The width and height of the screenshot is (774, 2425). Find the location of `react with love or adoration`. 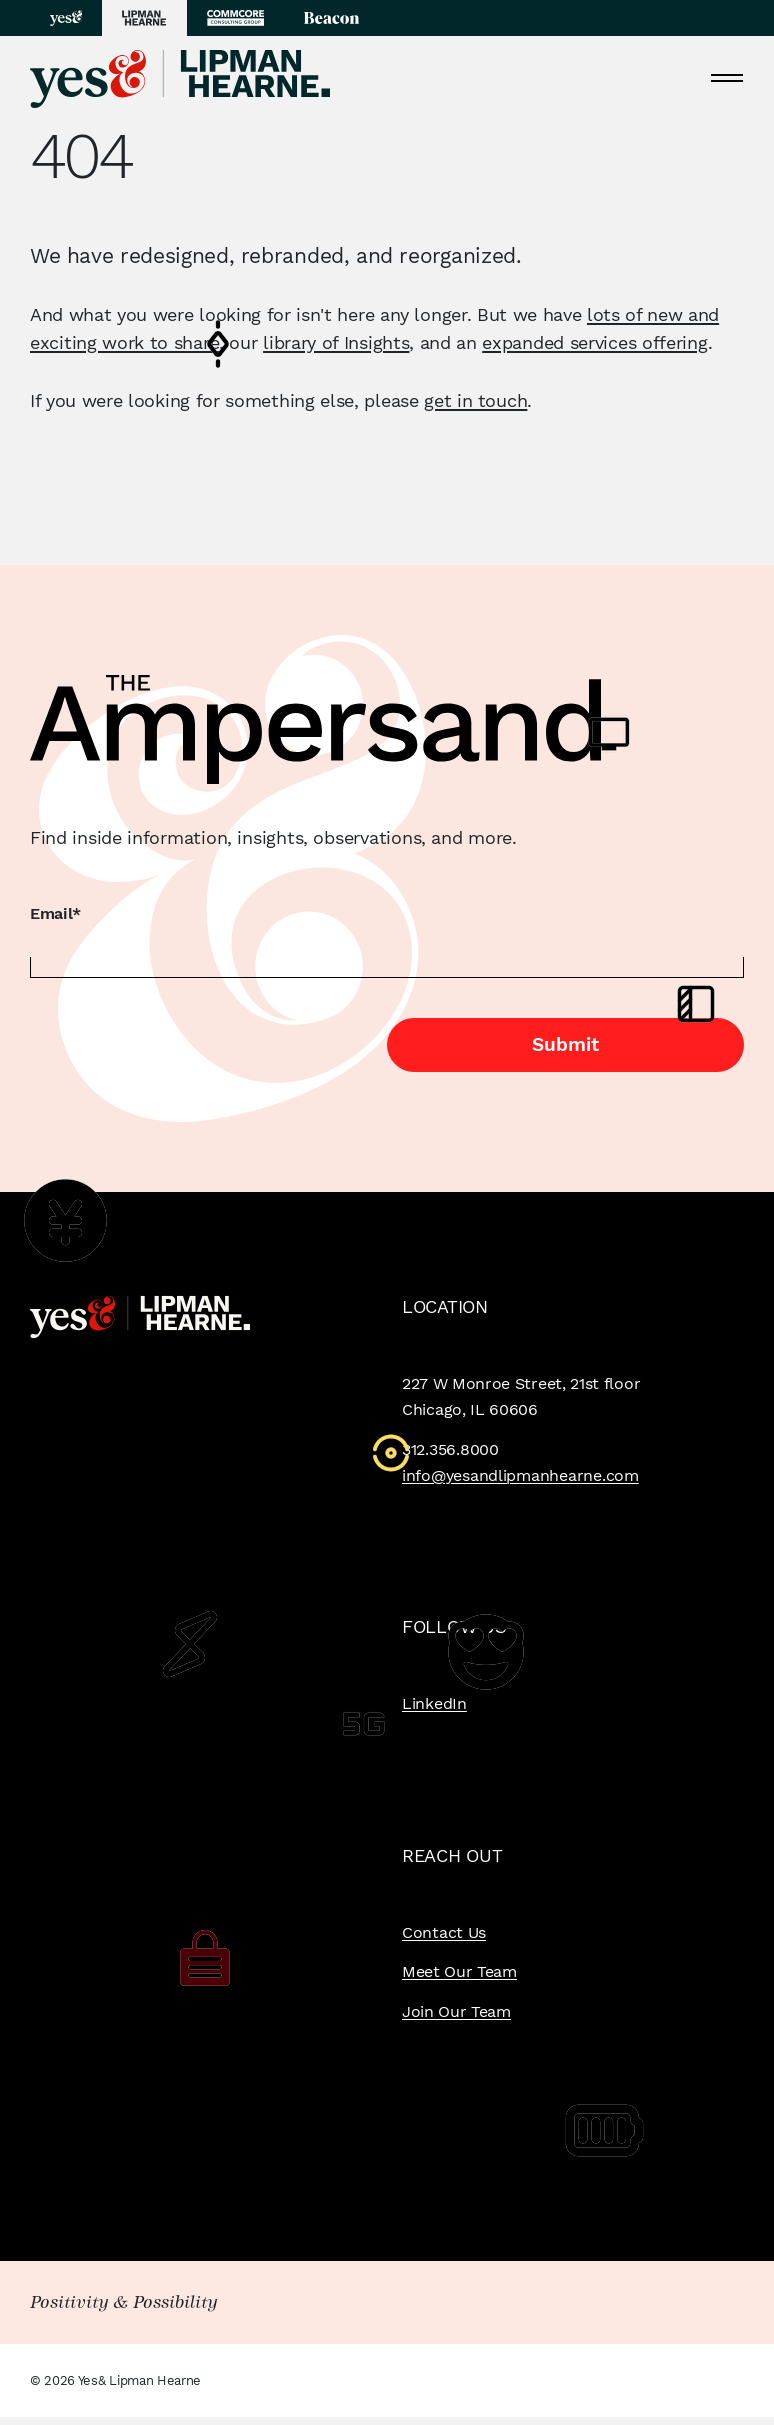

react with love or adoration is located at coordinates (486, 1652).